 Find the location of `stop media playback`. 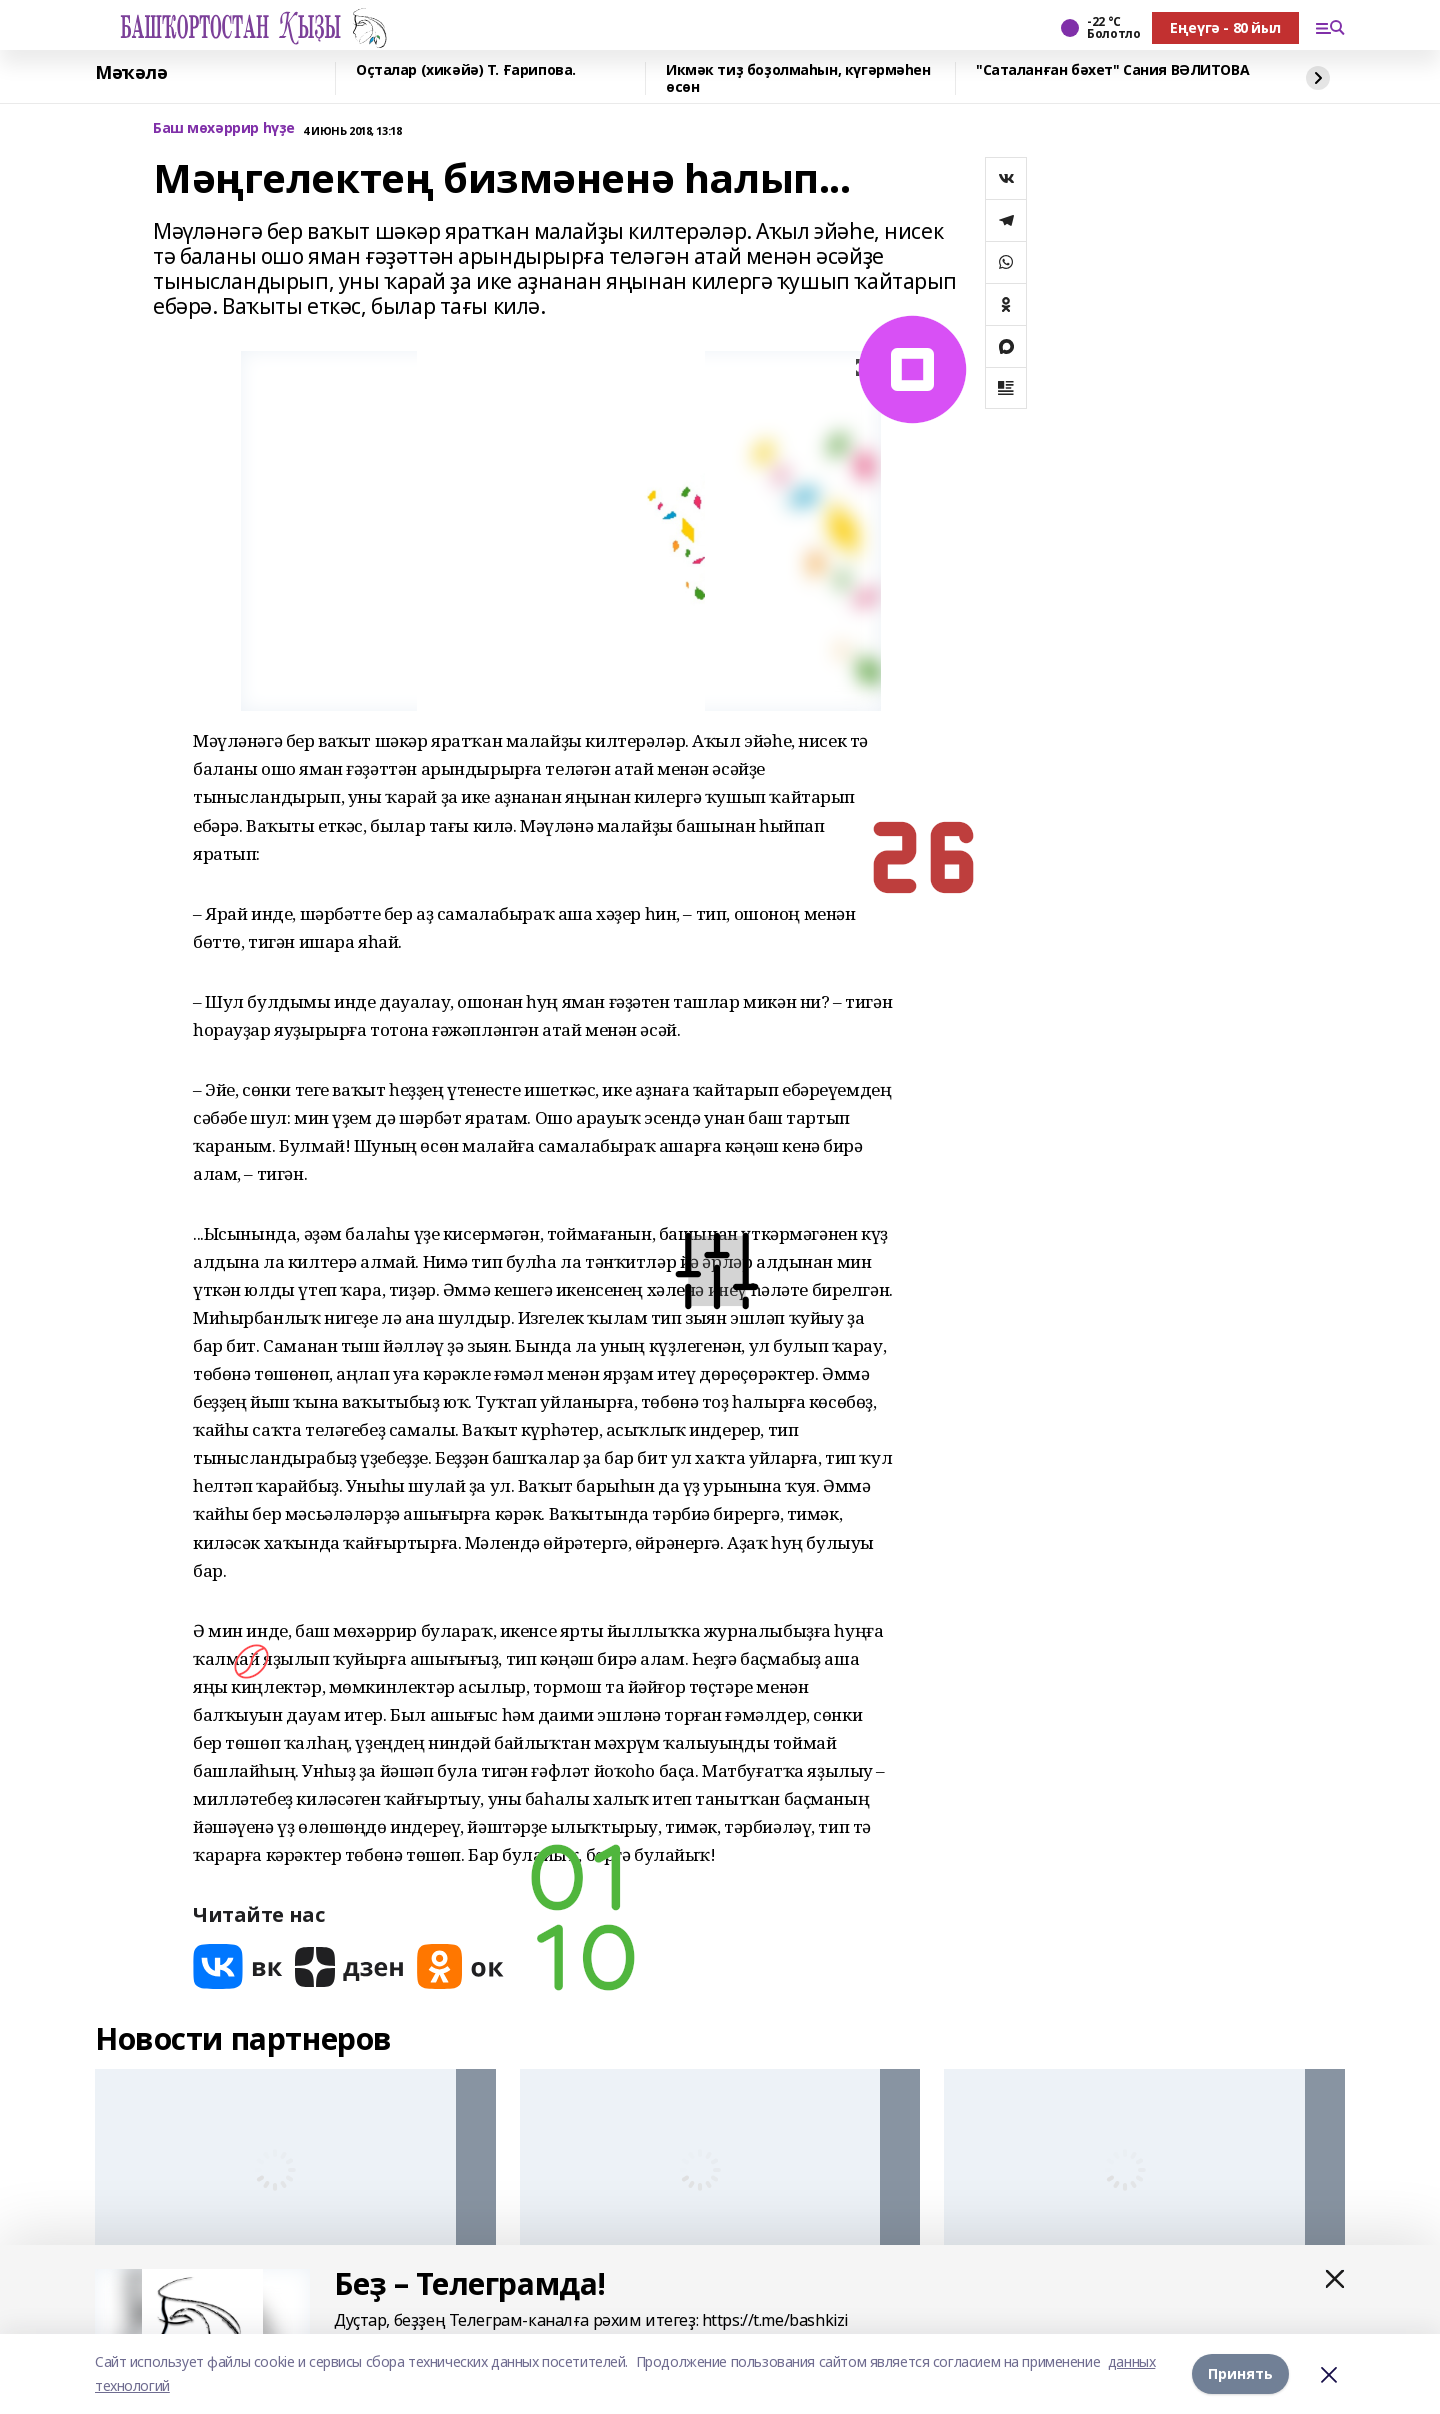

stop media playback is located at coordinates (912, 369).